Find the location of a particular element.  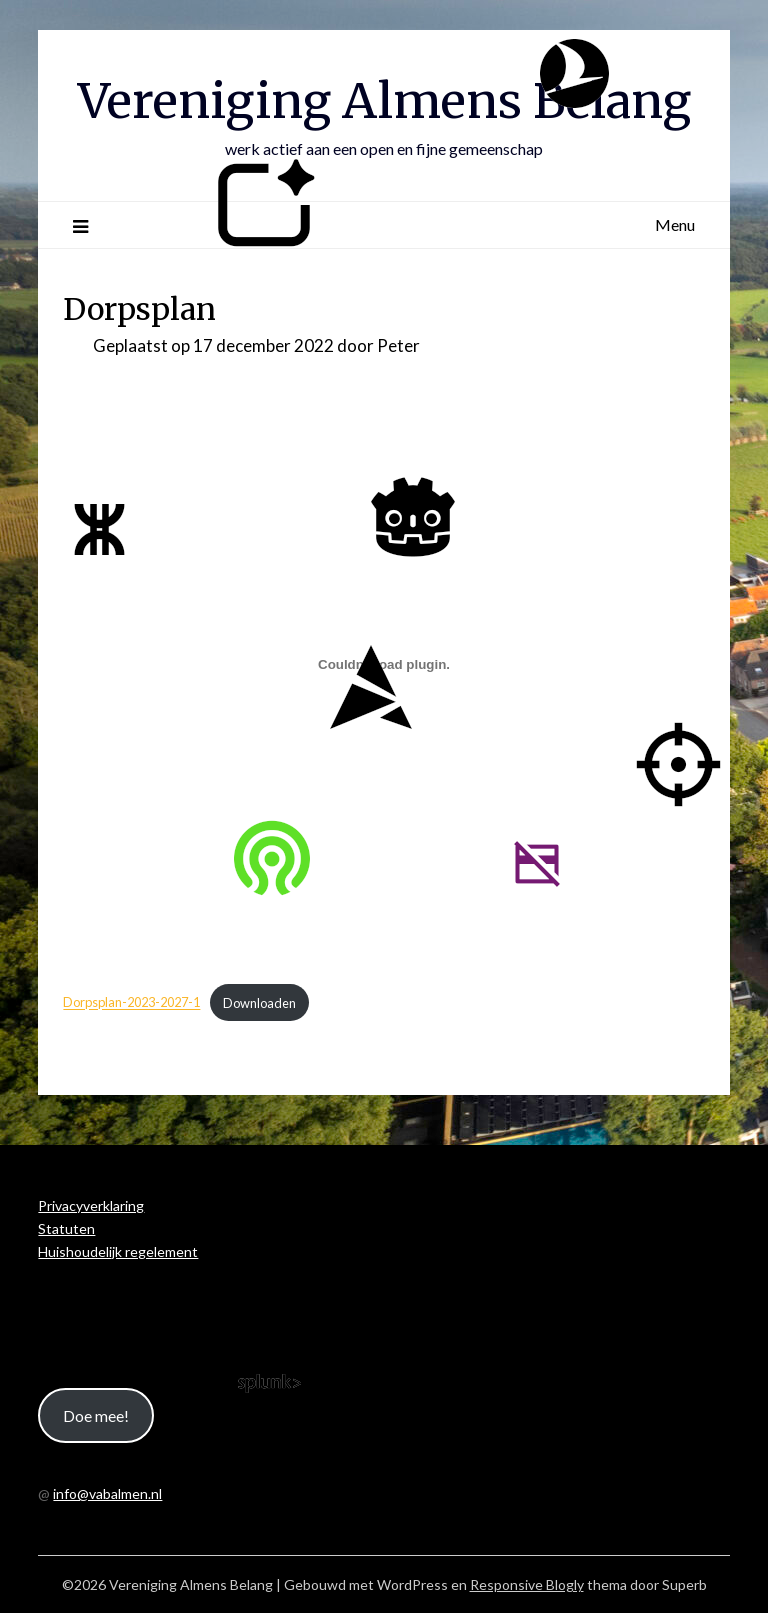

indicates no credit card required is located at coordinates (537, 864).